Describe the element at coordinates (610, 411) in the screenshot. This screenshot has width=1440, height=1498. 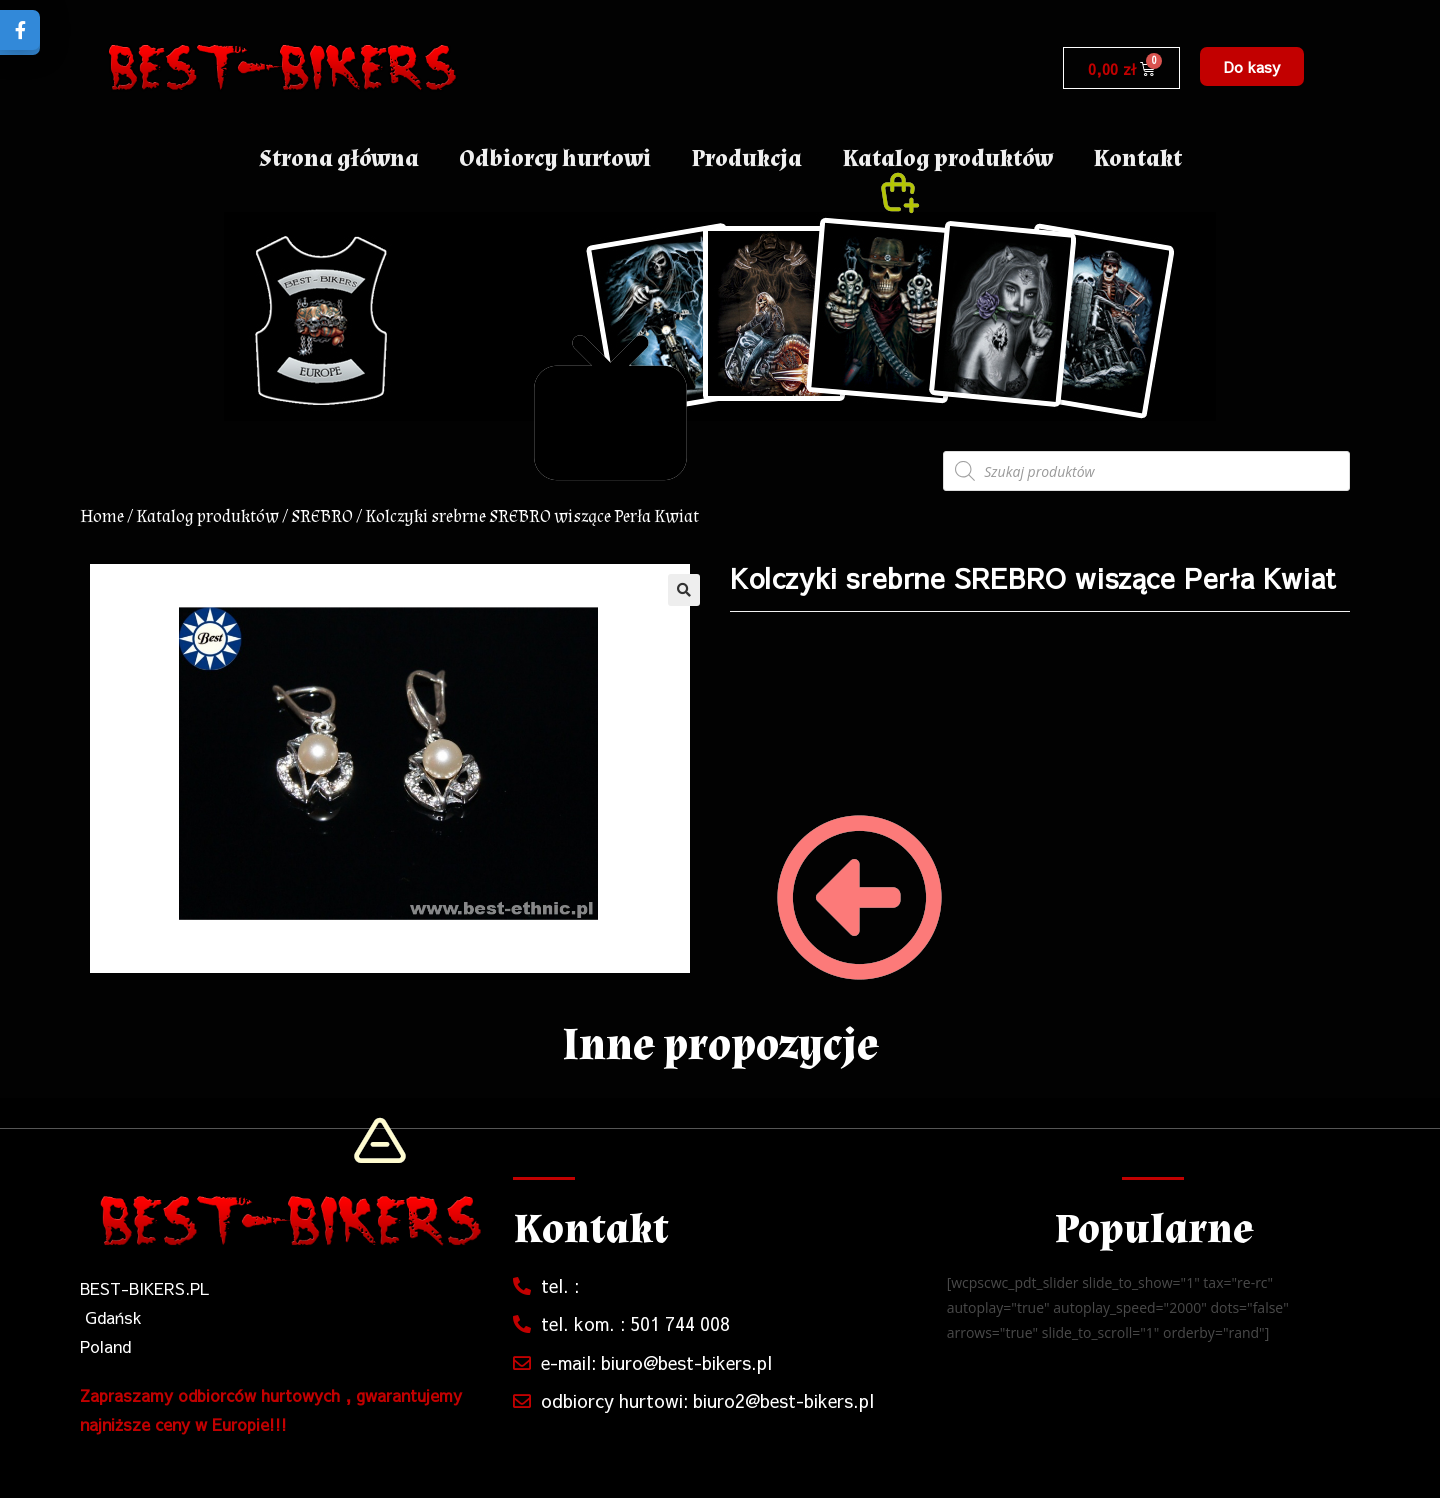
I see `access tv or display settings` at that location.